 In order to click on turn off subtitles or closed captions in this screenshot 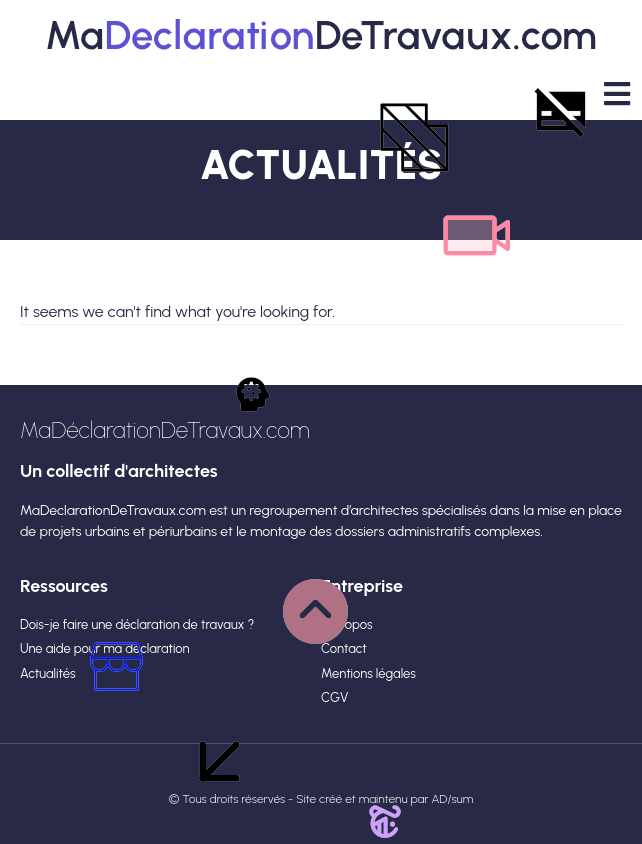, I will do `click(561, 111)`.